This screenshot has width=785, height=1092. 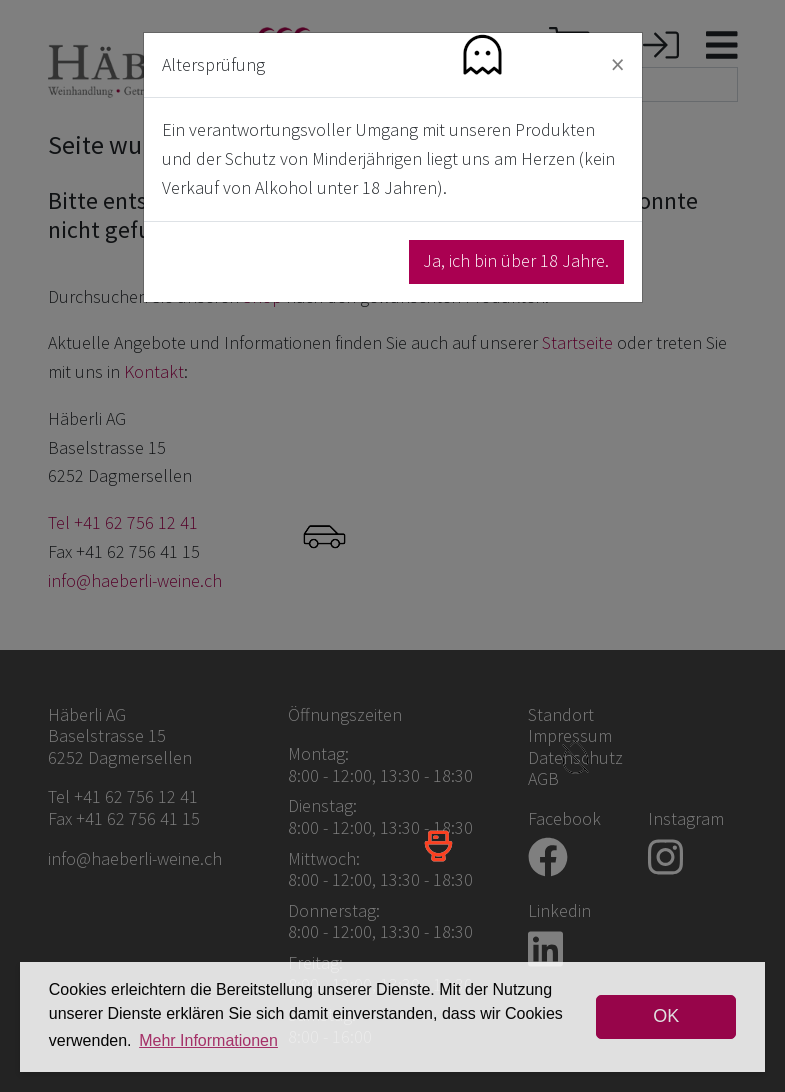 What do you see at coordinates (575, 758) in the screenshot?
I see `disable water or liquid detection` at bounding box center [575, 758].